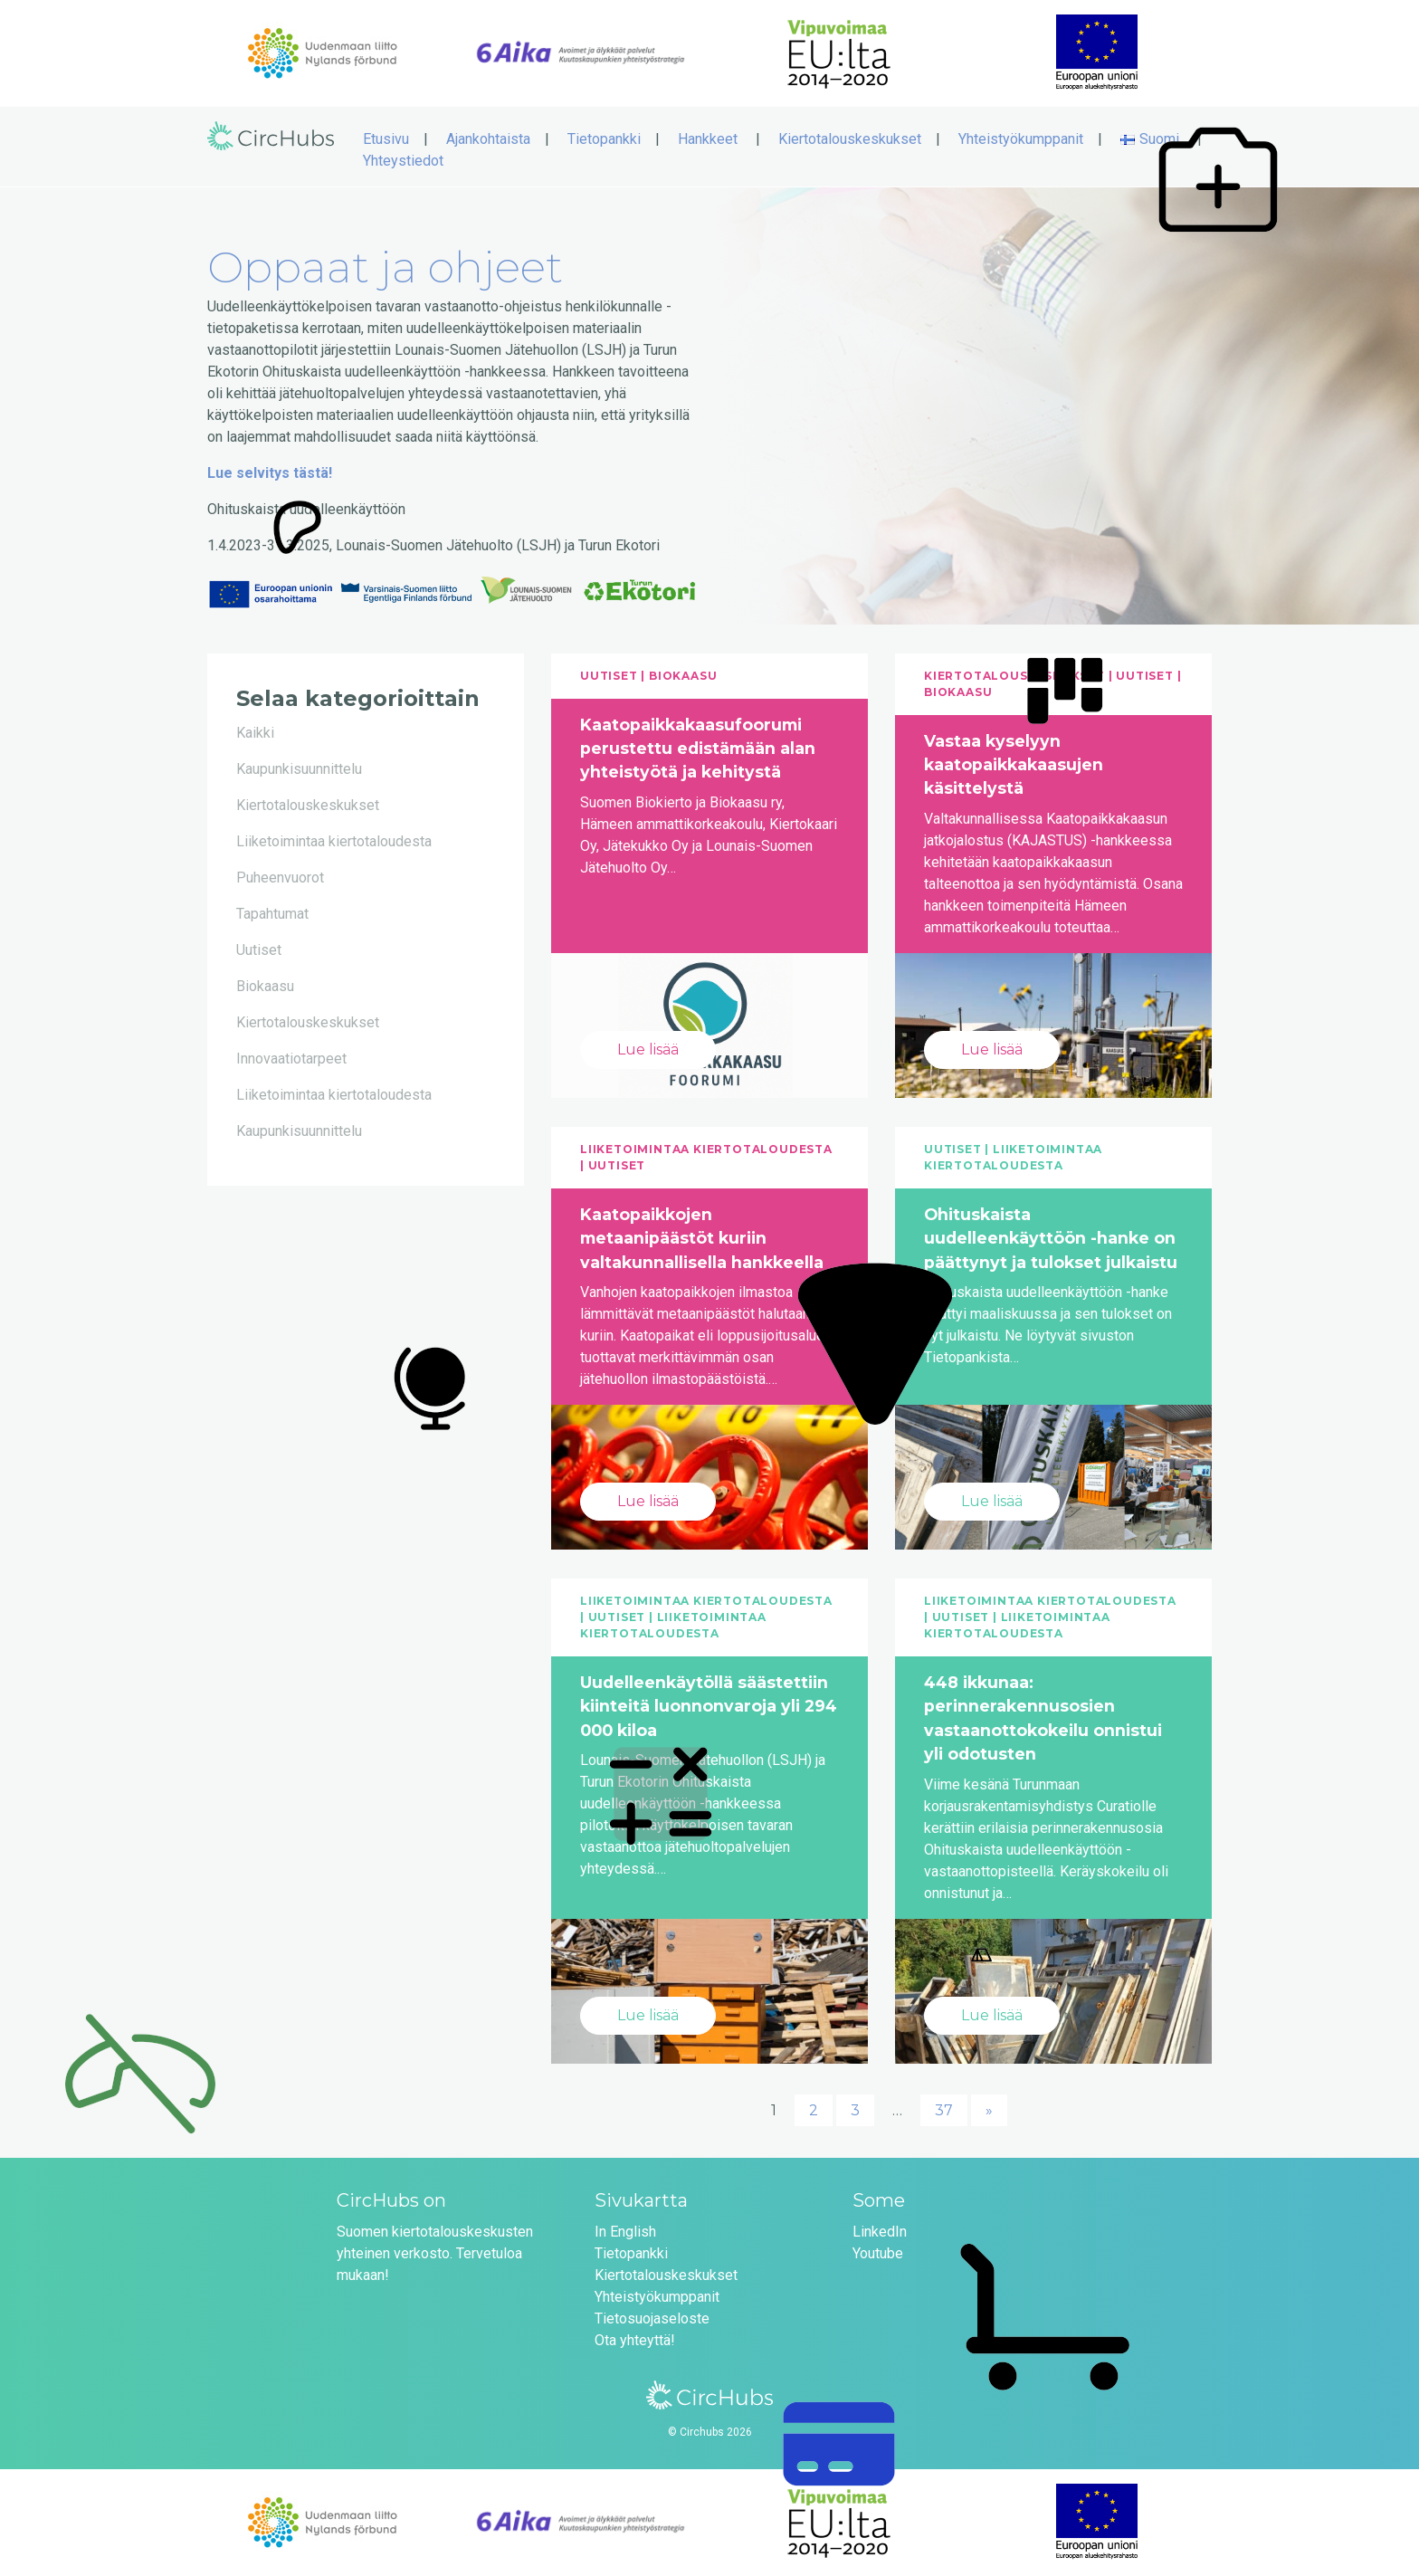  What do you see at coordinates (1063, 688) in the screenshot?
I see `open kanban board view` at bounding box center [1063, 688].